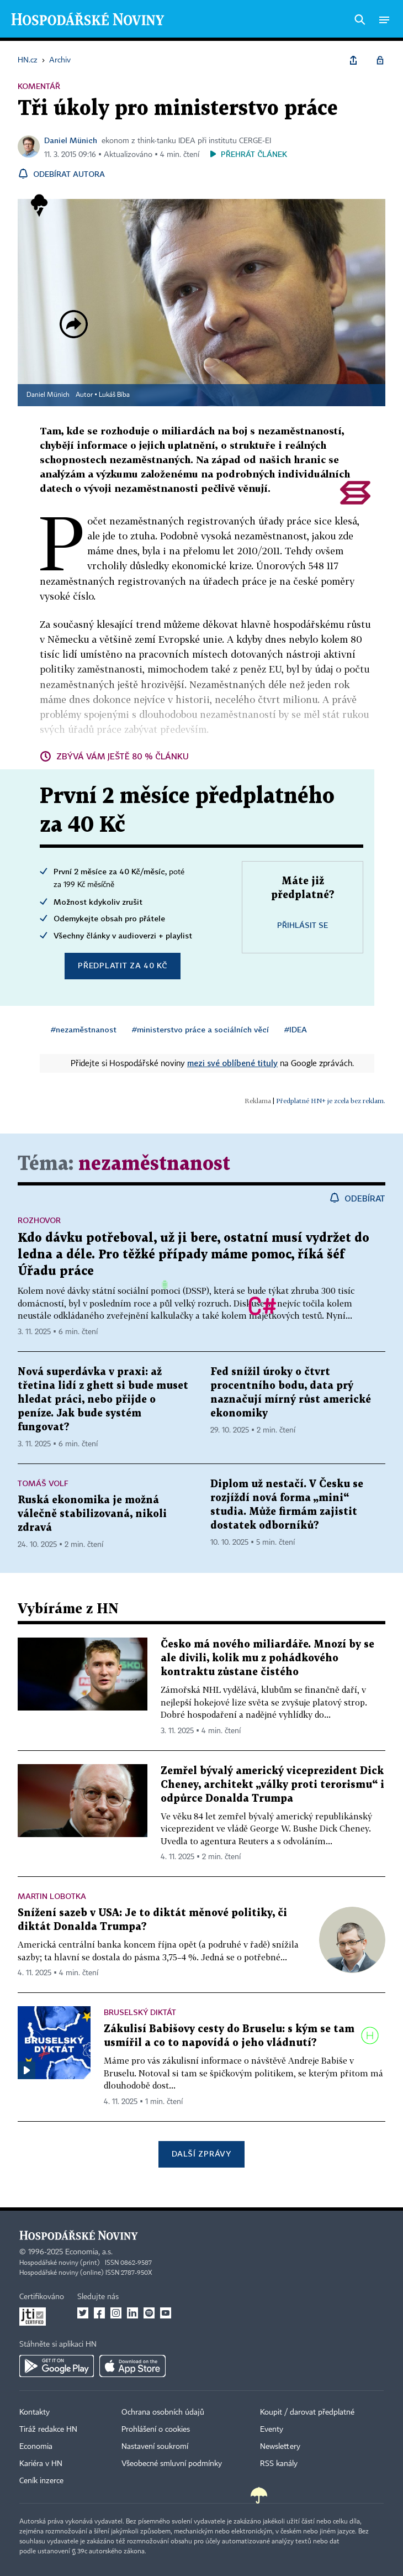 The height and width of the screenshot is (2576, 403). Describe the element at coordinates (39, 206) in the screenshot. I see `browse dessert or ice cream options` at that location.